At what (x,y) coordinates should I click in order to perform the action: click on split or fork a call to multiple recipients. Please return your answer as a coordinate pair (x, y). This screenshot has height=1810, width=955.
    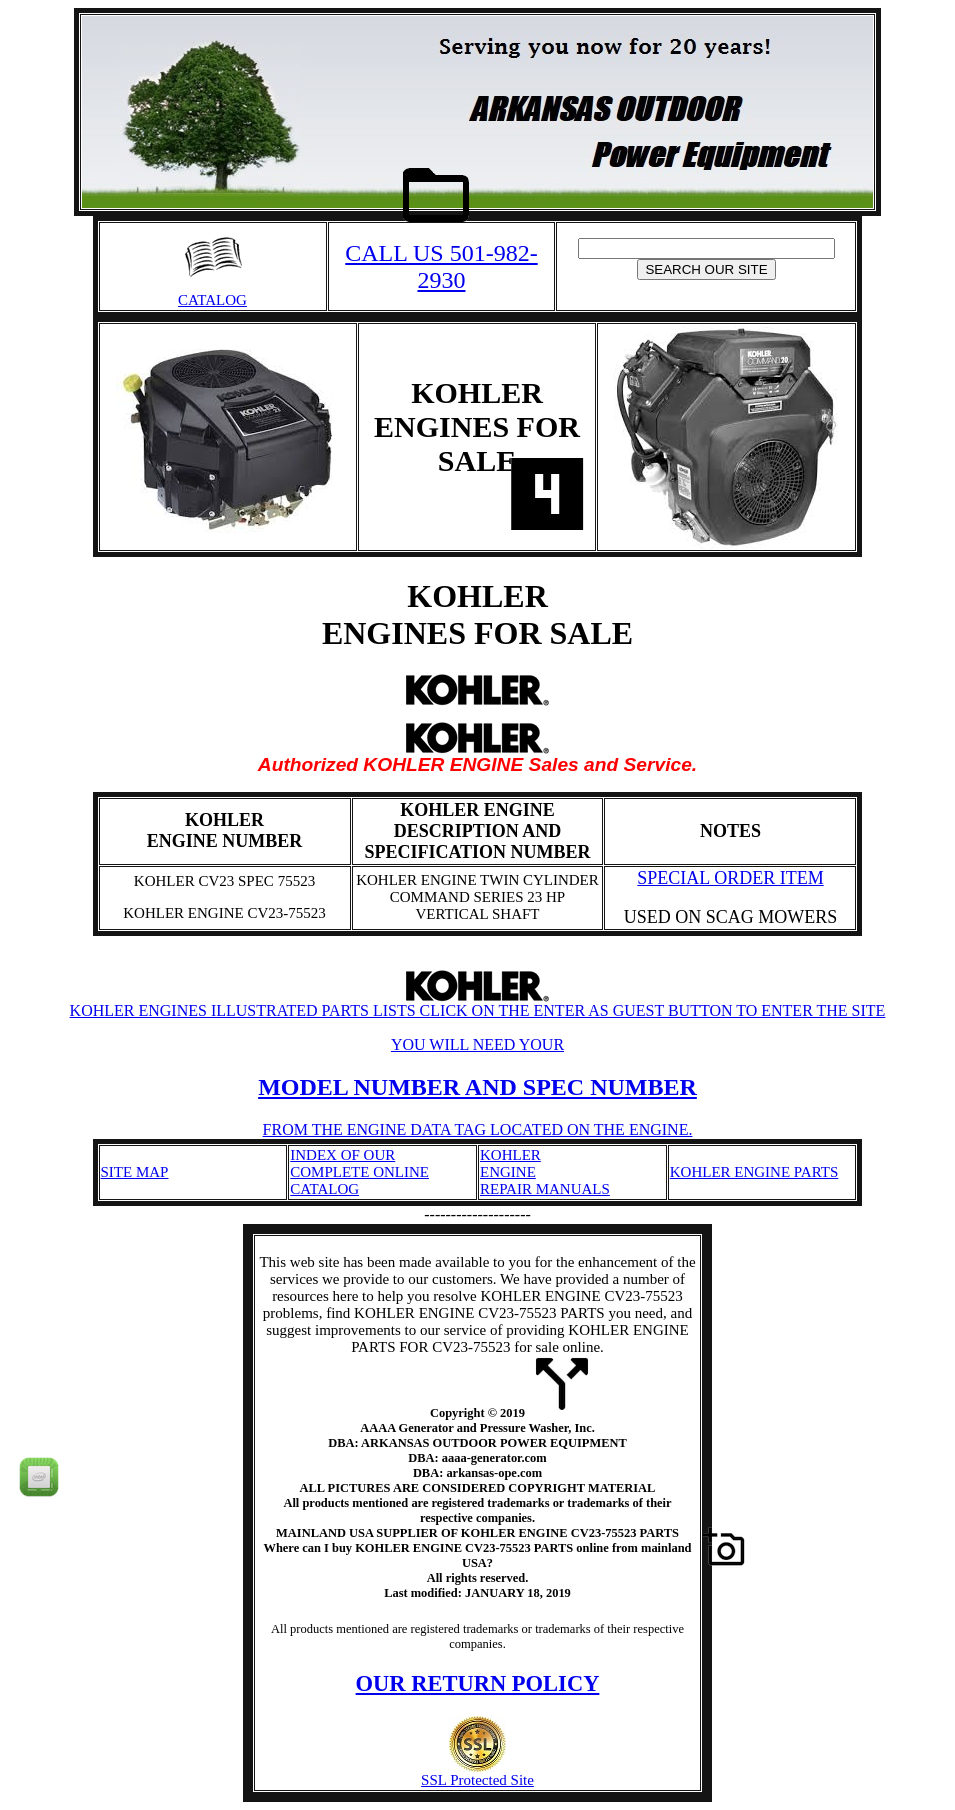
    Looking at the image, I should click on (562, 1384).